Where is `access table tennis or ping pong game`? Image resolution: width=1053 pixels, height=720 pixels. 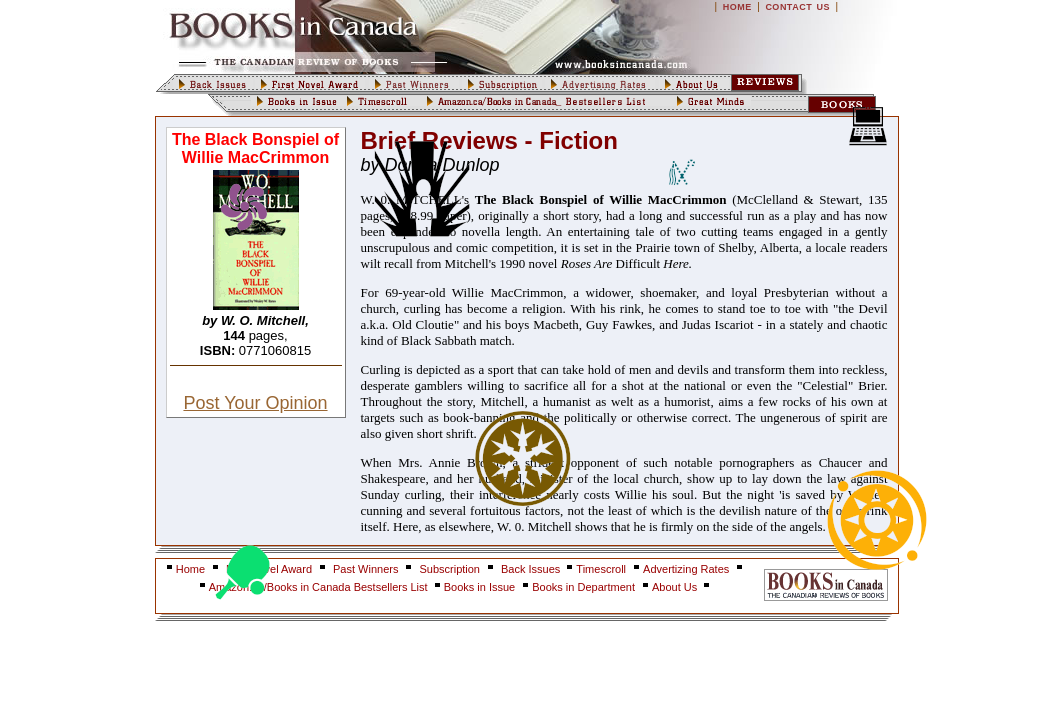
access table tennis or ping pong game is located at coordinates (242, 572).